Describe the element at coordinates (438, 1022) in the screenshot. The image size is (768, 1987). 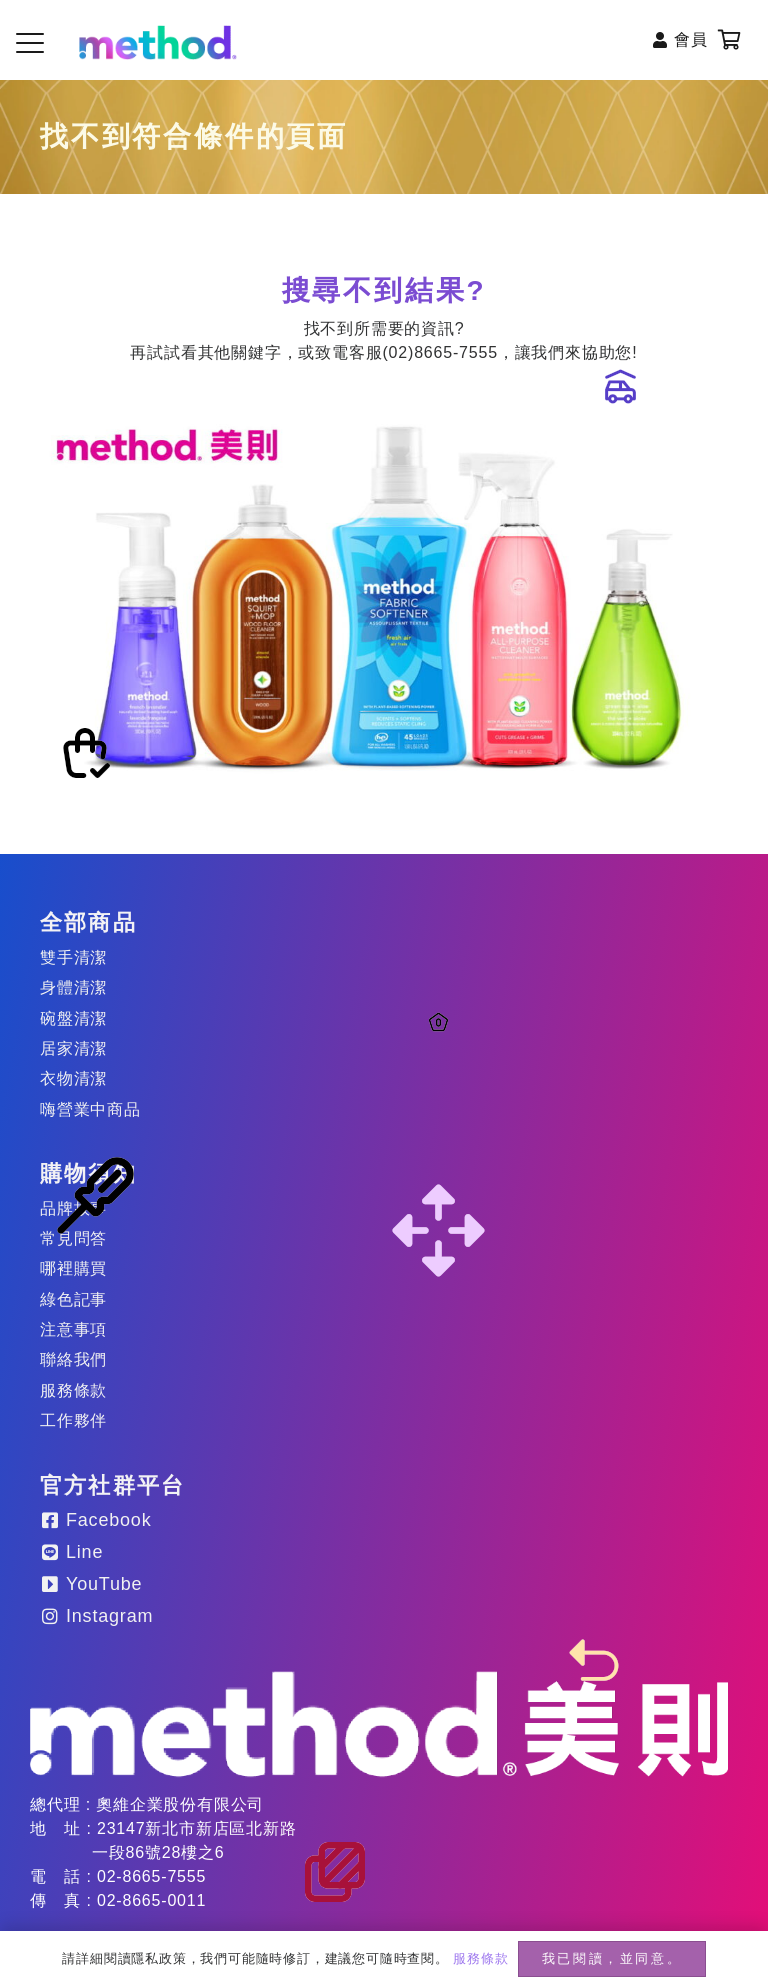
I see `indicates item zero or starting position in a sequence` at that location.